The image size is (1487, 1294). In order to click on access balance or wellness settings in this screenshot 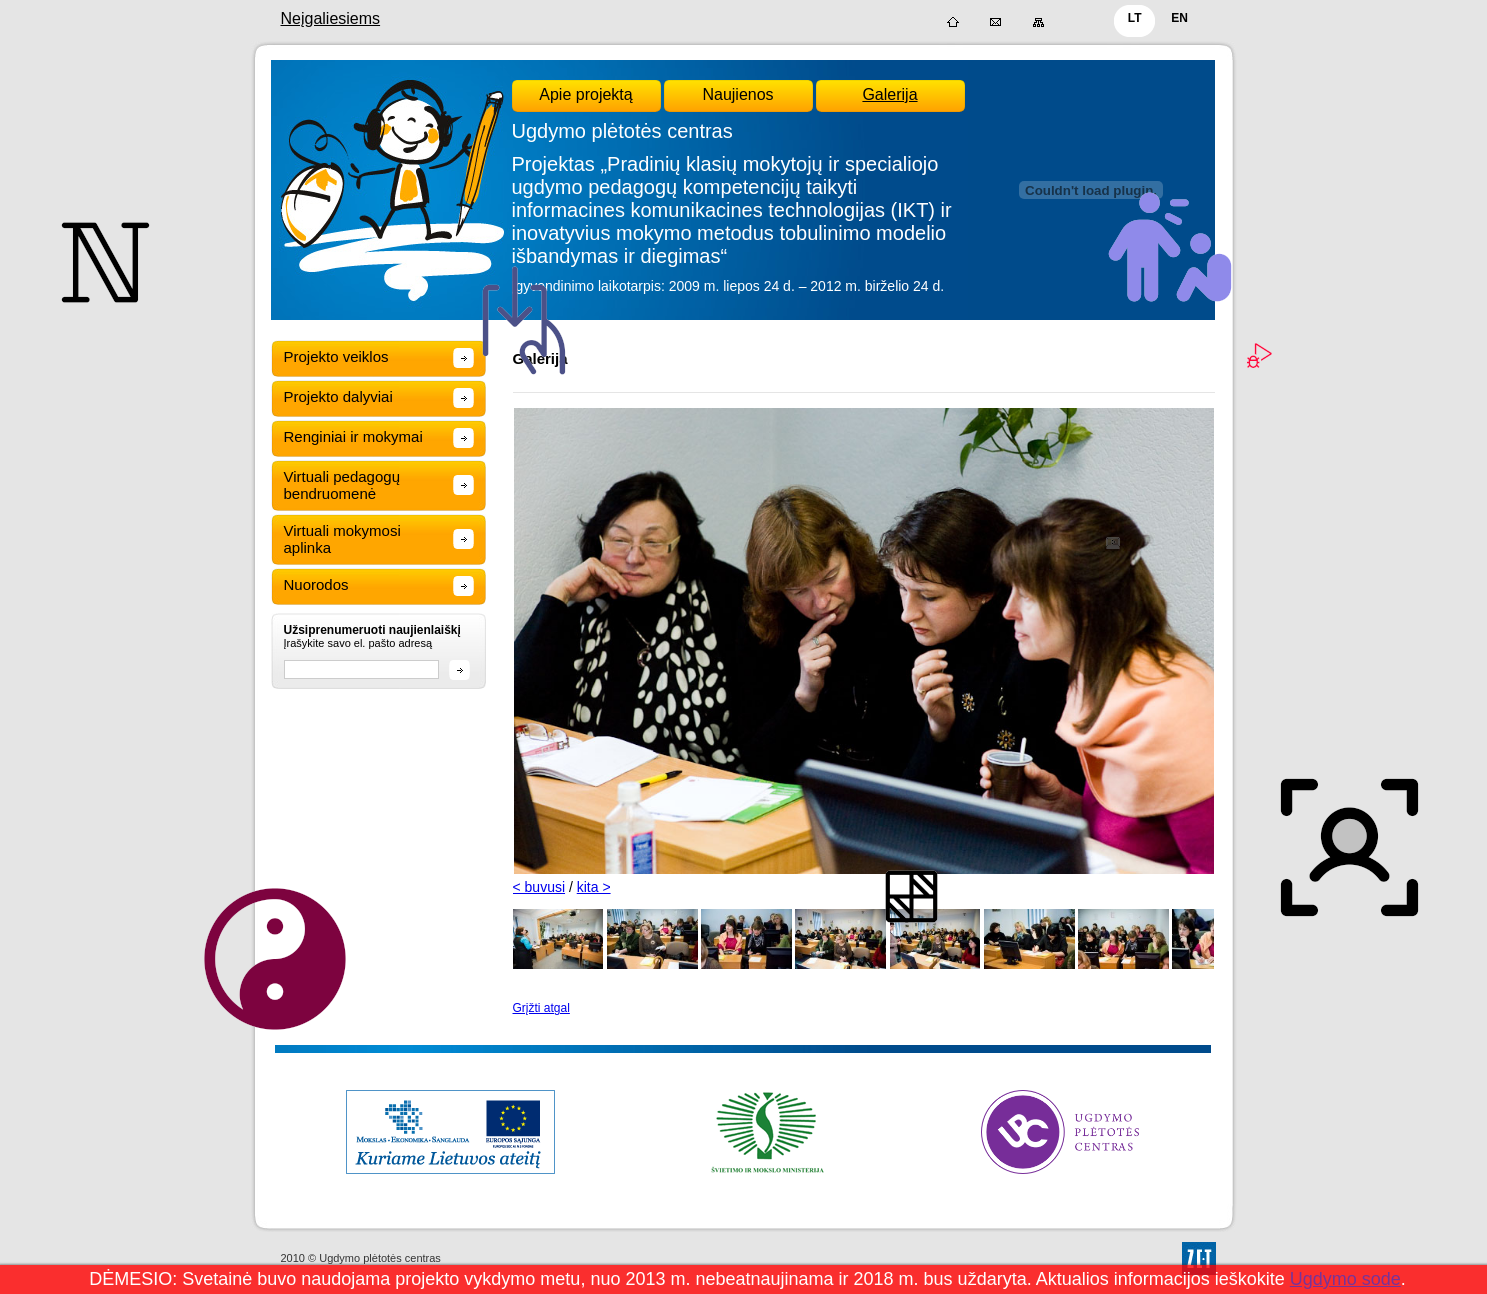, I will do `click(275, 959)`.